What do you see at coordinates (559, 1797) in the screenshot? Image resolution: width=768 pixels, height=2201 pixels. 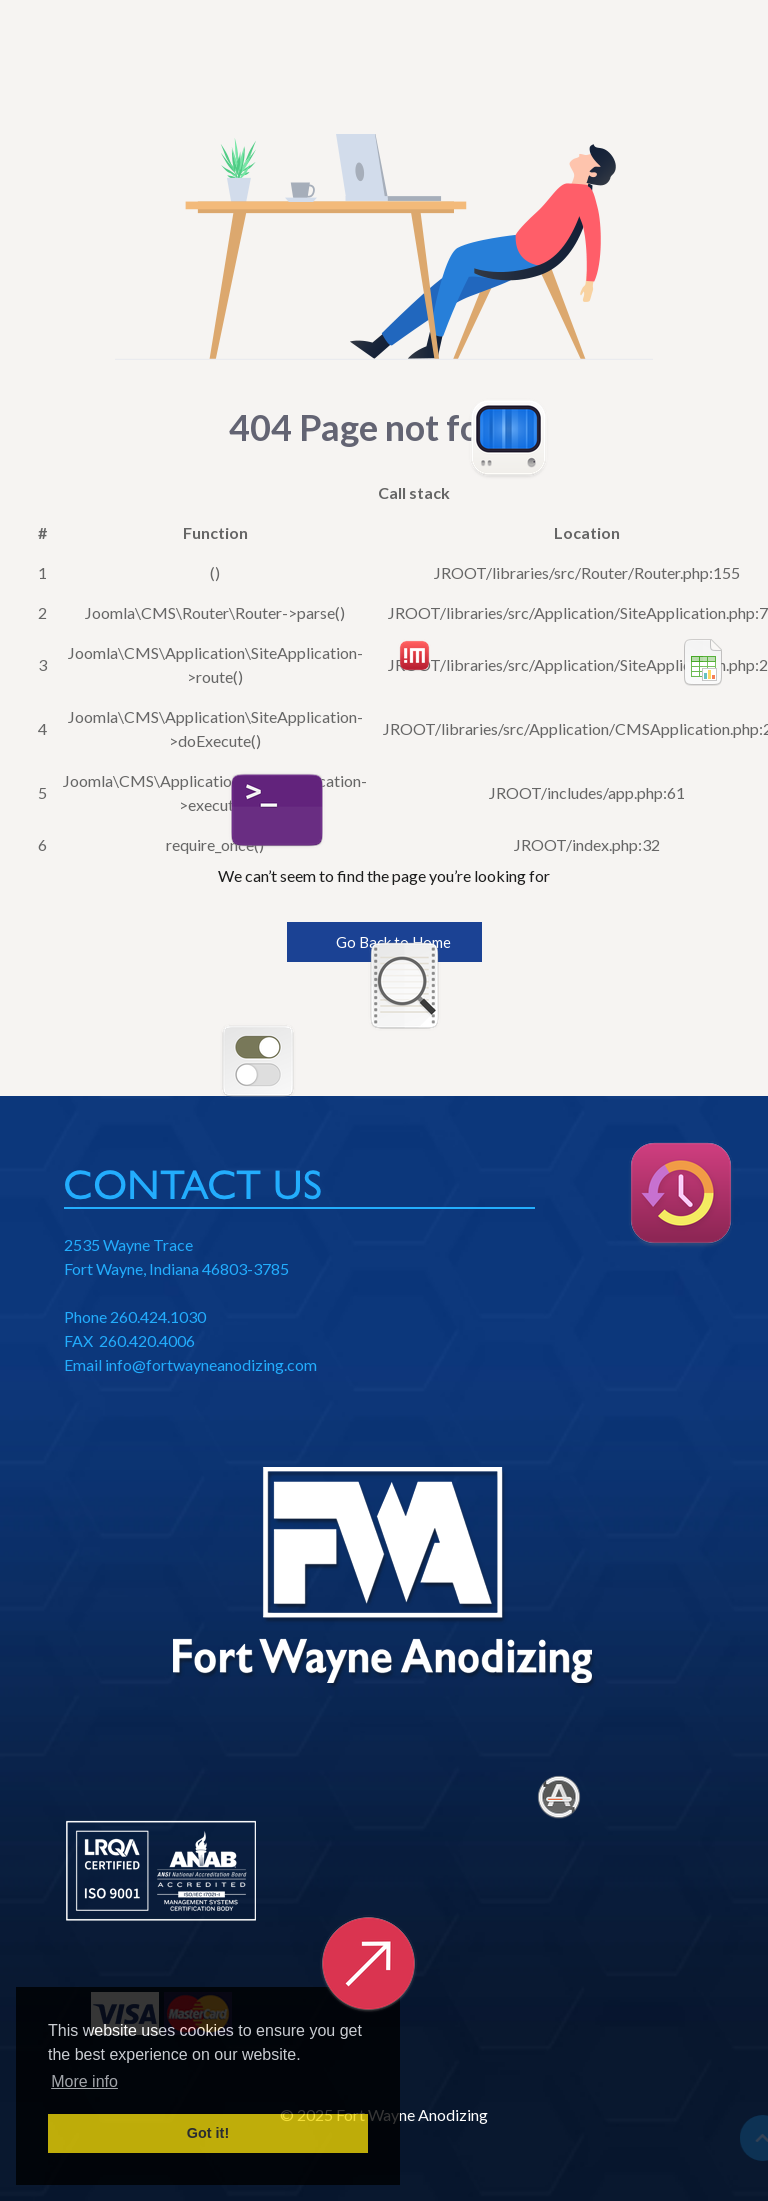 I see `open the system software update application` at bounding box center [559, 1797].